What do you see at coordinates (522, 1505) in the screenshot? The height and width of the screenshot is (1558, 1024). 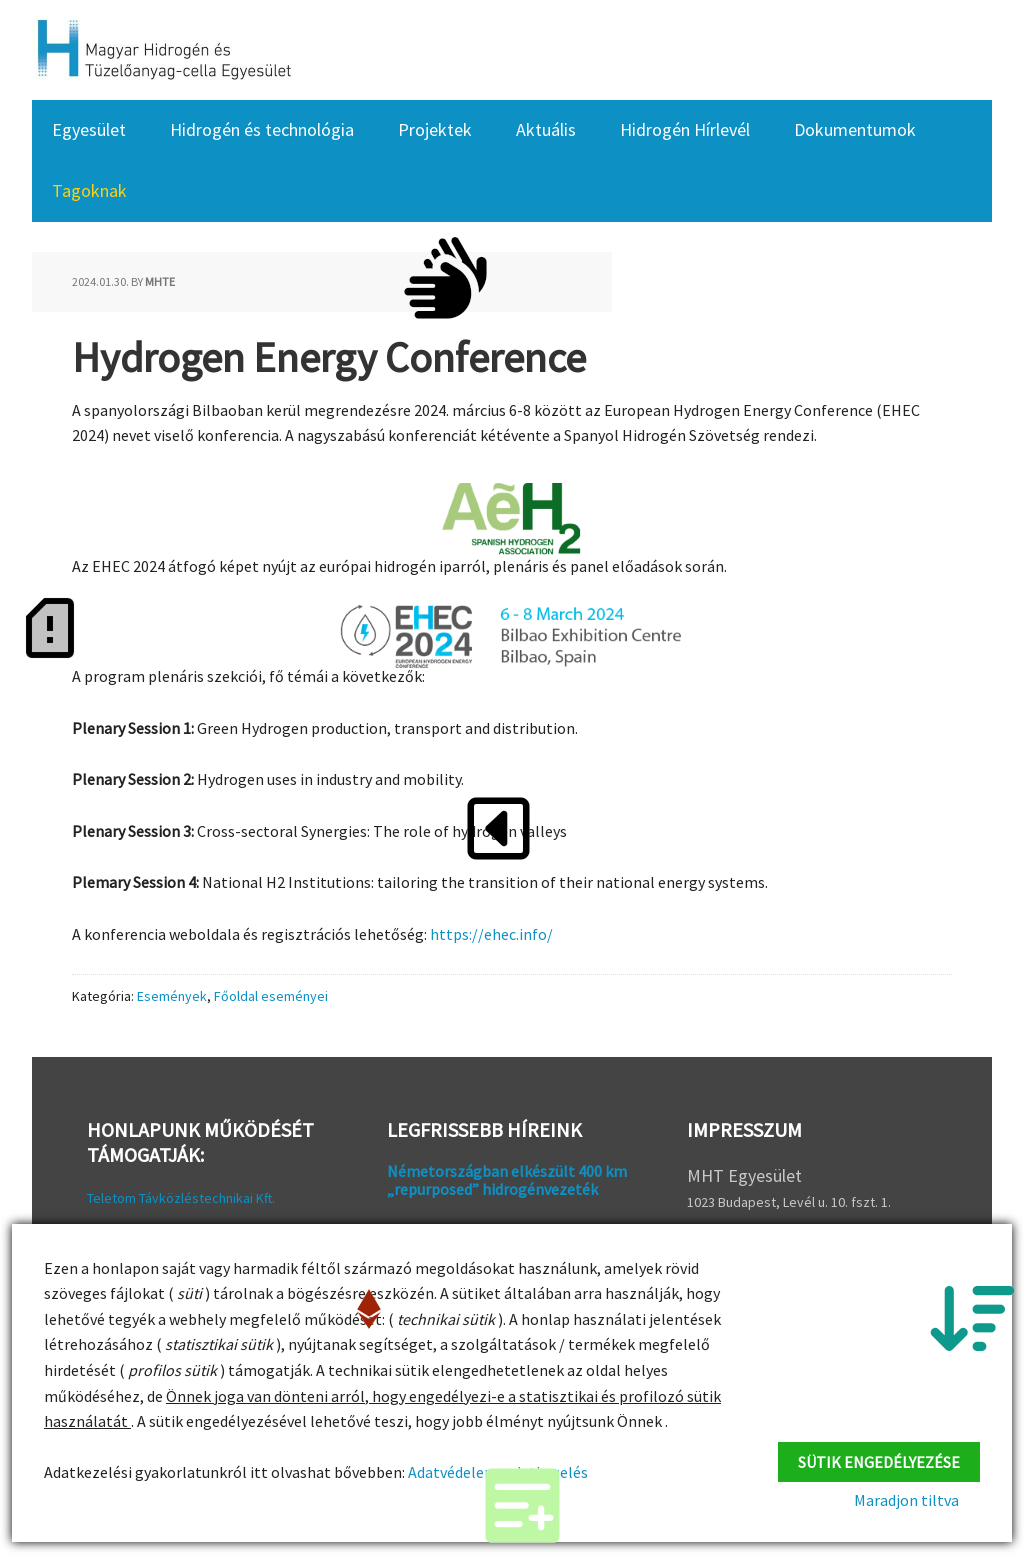 I see `add a new item to the list` at bounding box center [522, 1505].